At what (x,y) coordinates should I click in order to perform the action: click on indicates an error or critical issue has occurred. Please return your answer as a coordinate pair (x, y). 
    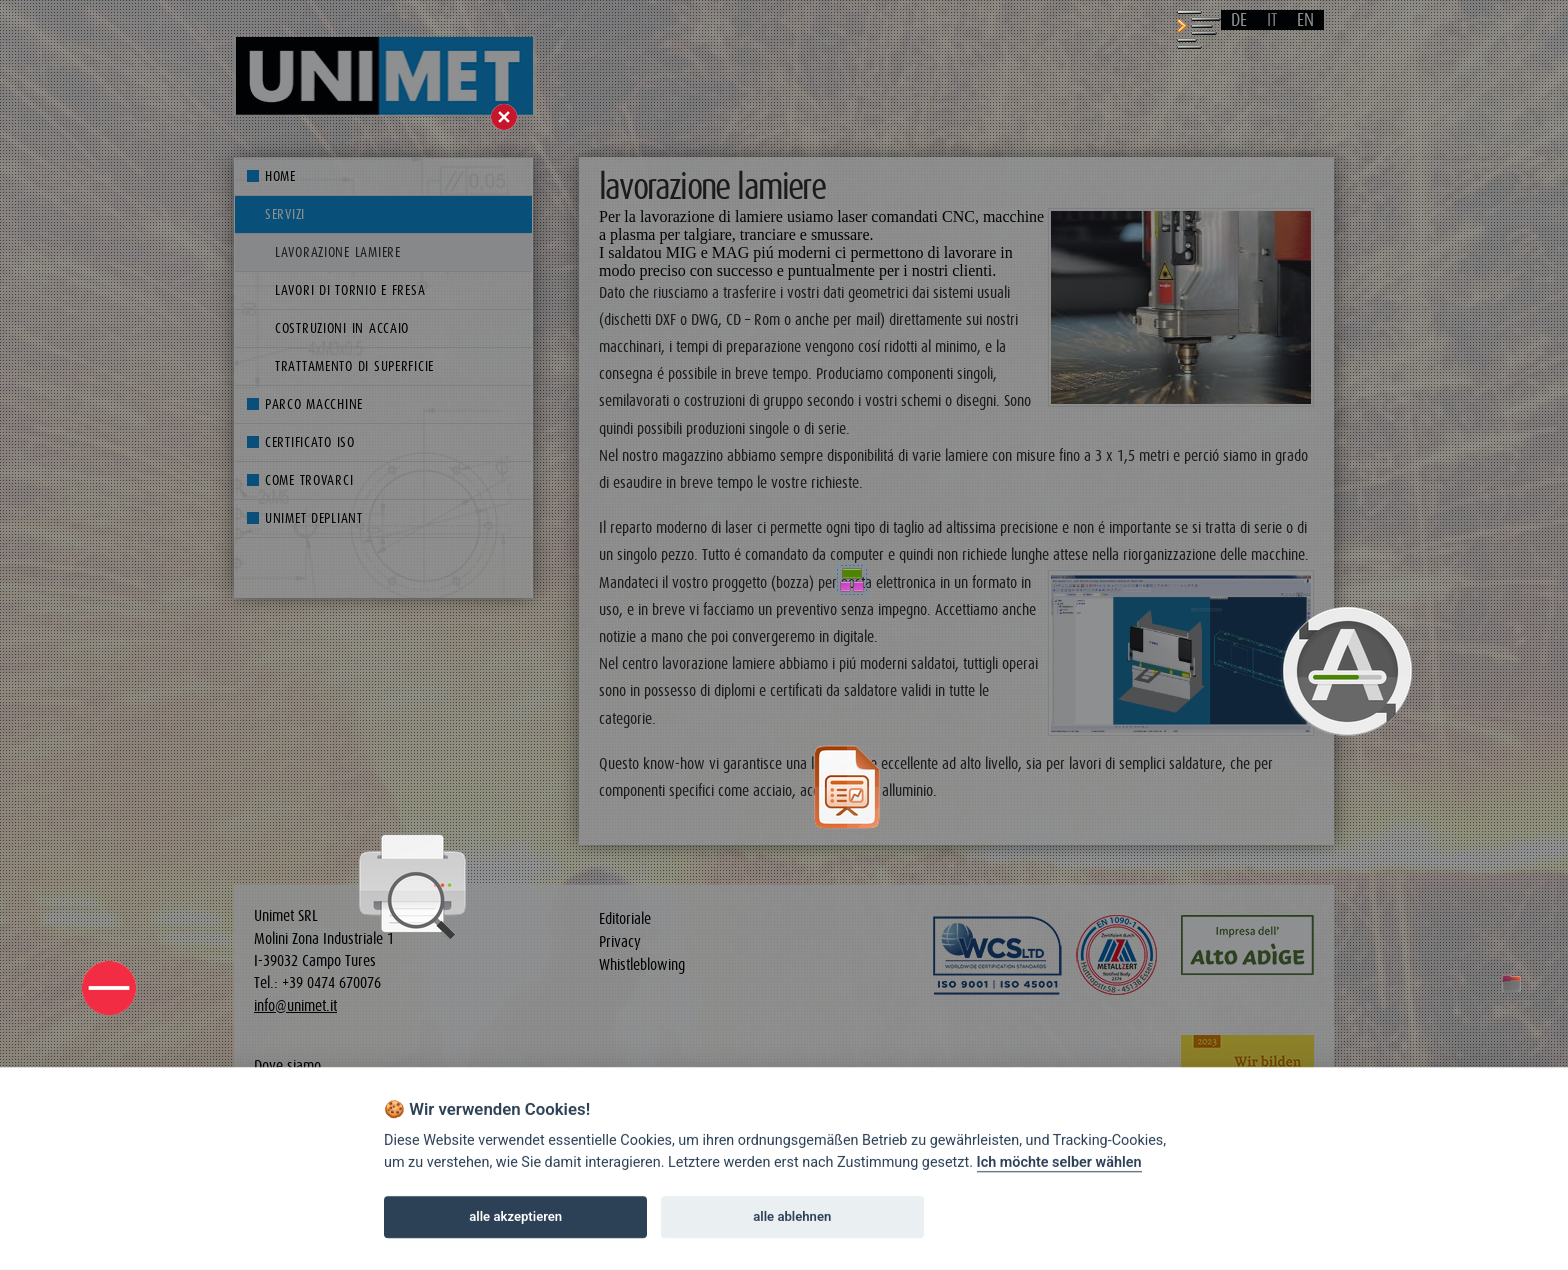
    Looking at the image, I should click on (109, 988).